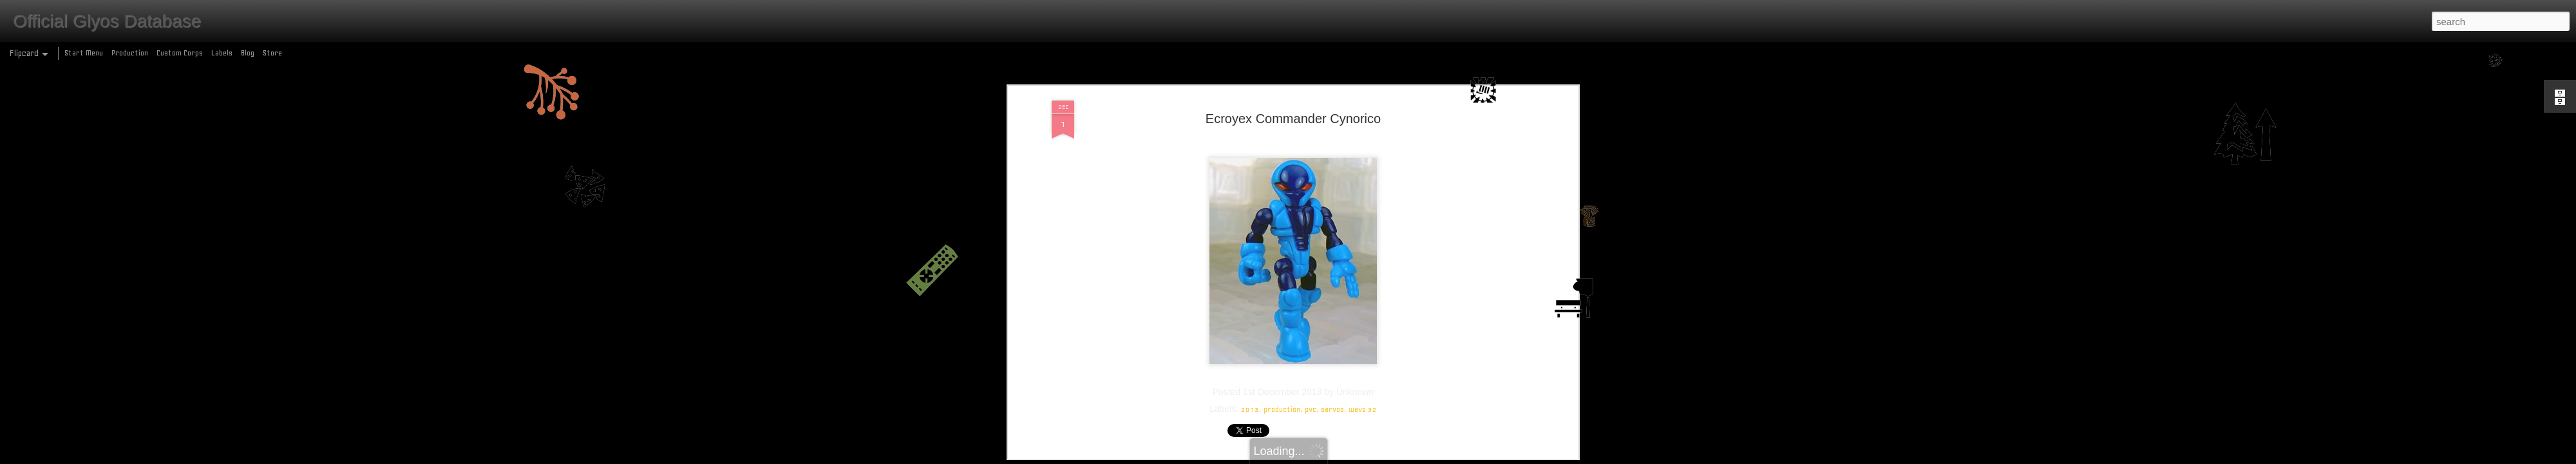 This screenshot has width=2576, height=464. What do you see at coordinates (932, 269) in the screenshot?
I see `access remote control features` at bounding box center [932, 269].